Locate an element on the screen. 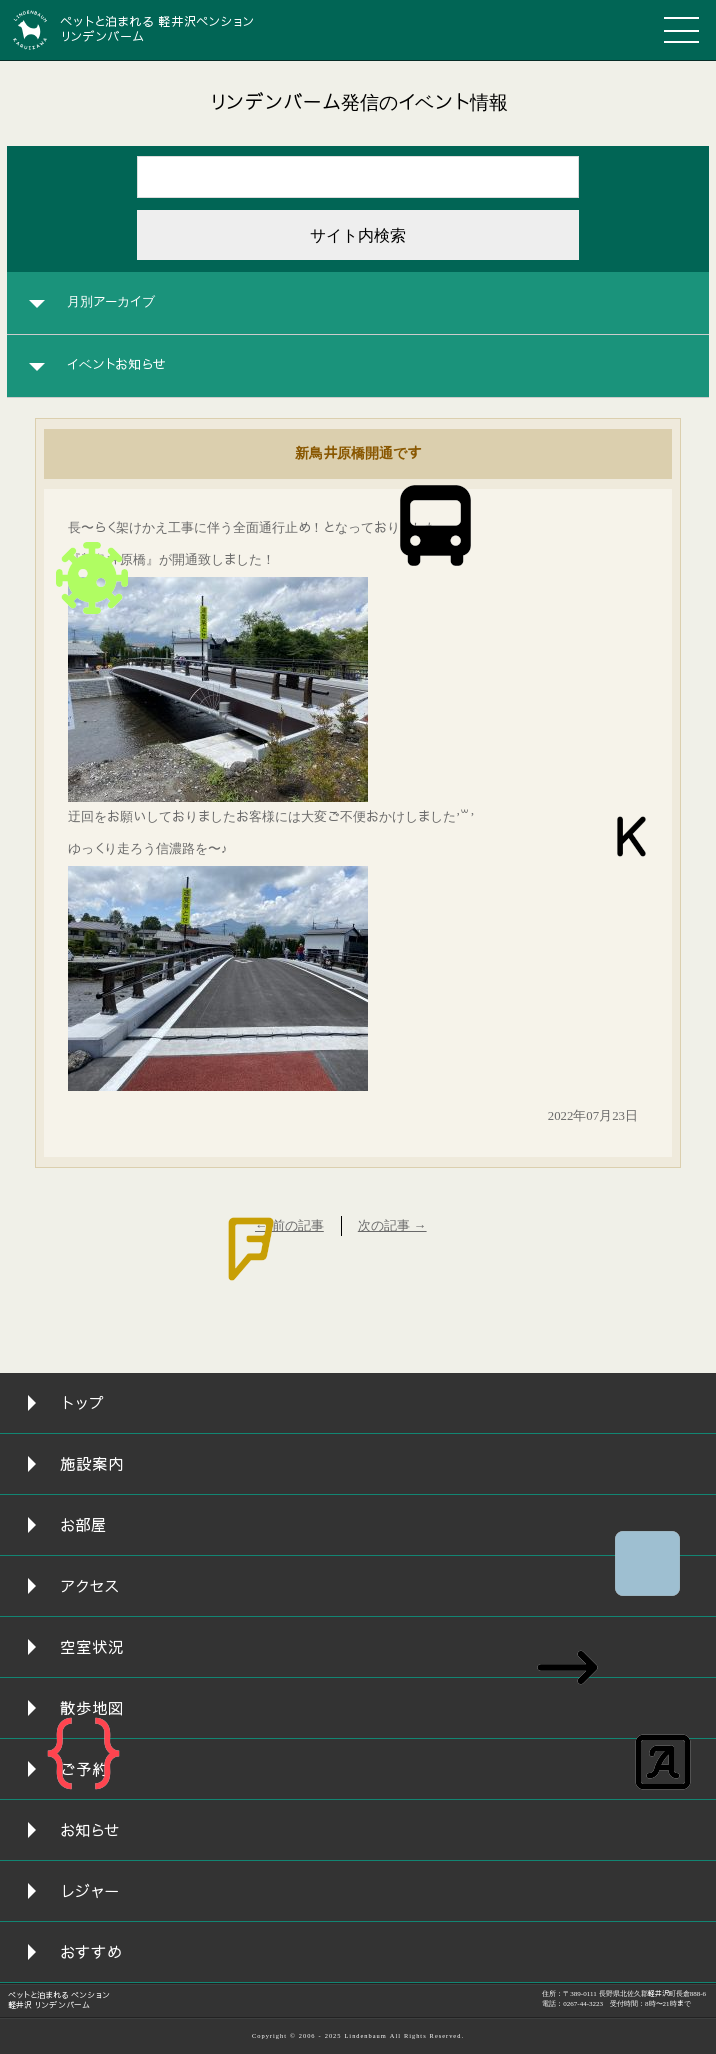 The image size is (716, 2054). indicates a namespace or module in code is located at coordinates (83, 1753).